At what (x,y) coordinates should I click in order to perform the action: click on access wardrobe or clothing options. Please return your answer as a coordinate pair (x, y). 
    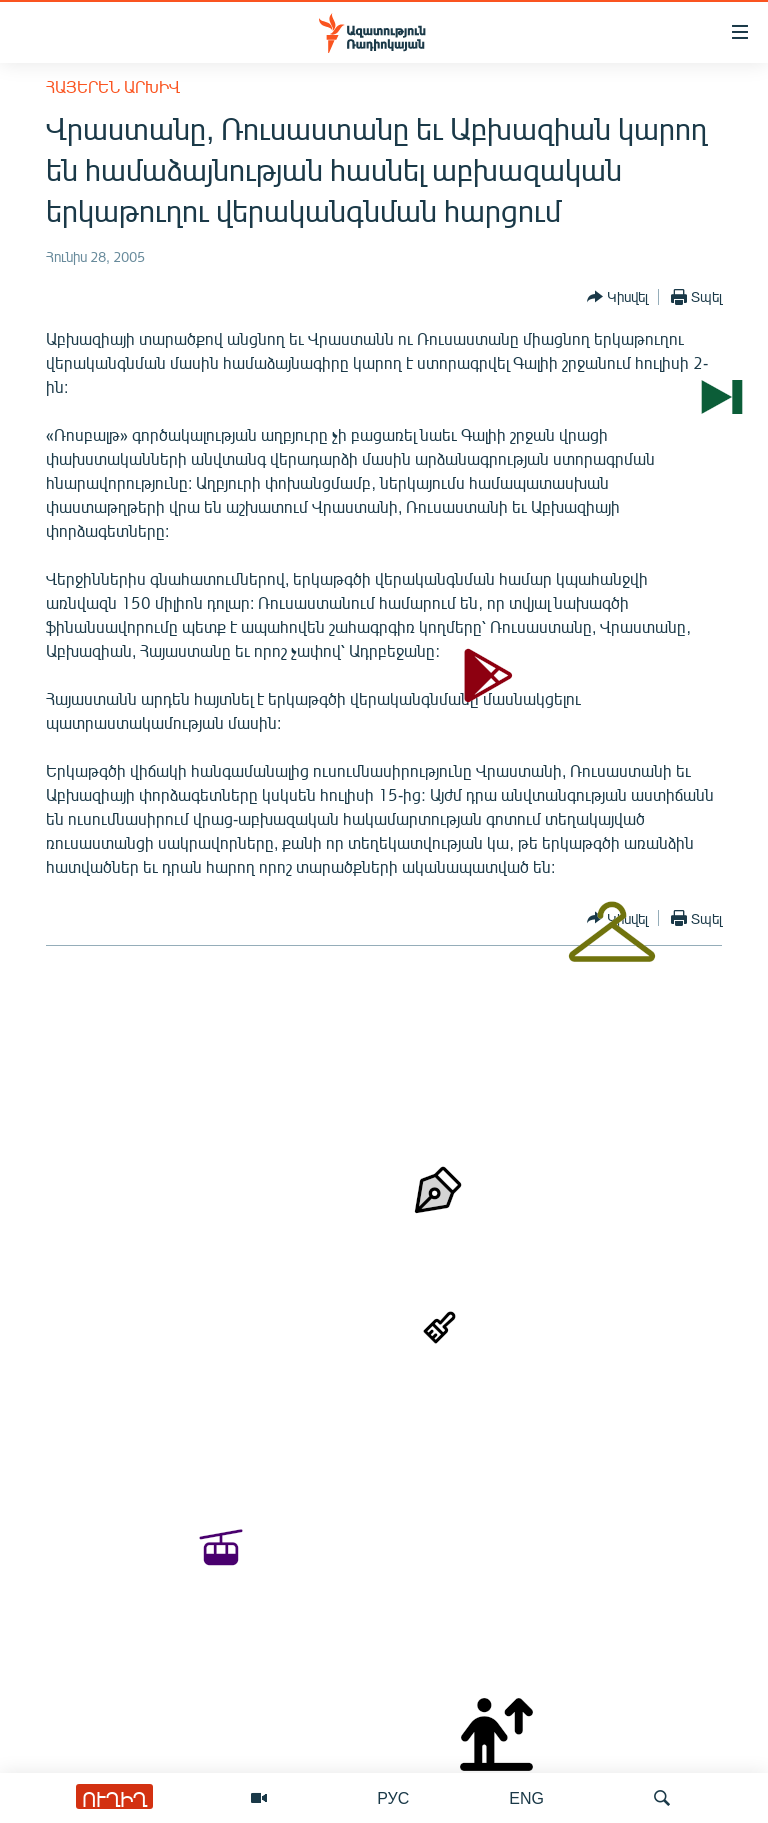
    Looking at the image, I should click on (612, 936).